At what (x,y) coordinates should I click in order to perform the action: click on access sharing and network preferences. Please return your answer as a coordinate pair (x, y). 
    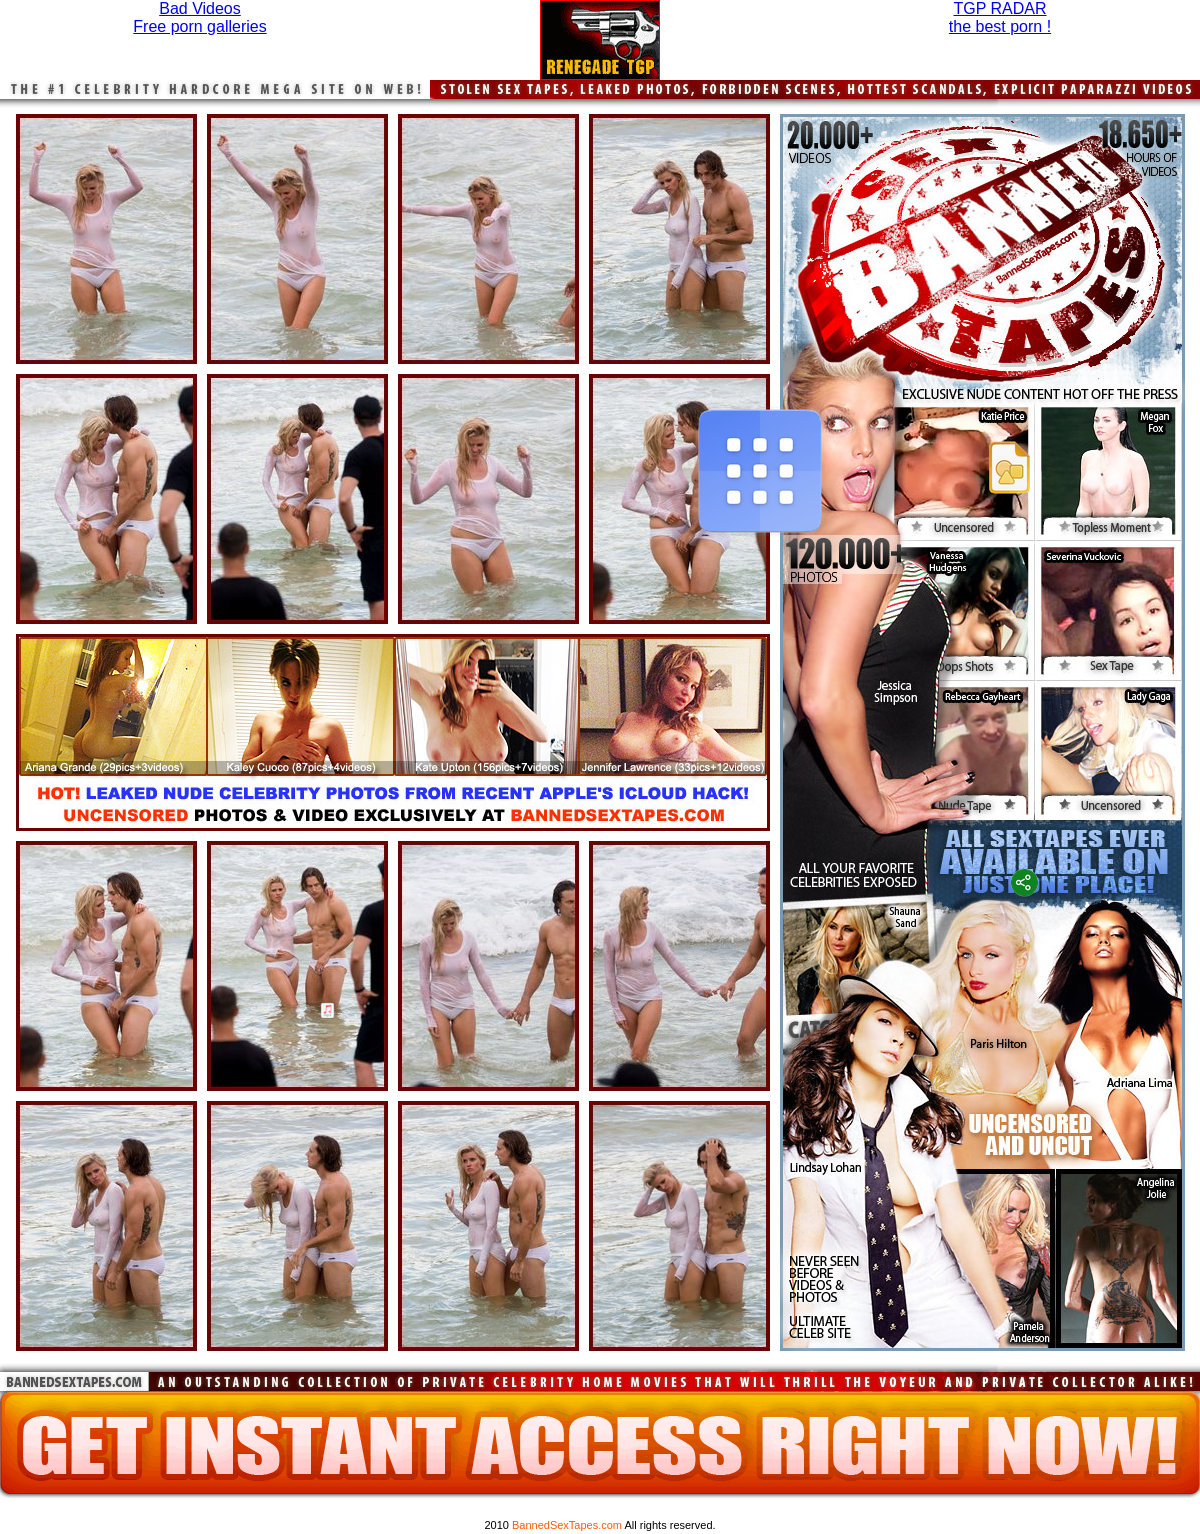
    Looking at the image, I should click on (1024, 882).